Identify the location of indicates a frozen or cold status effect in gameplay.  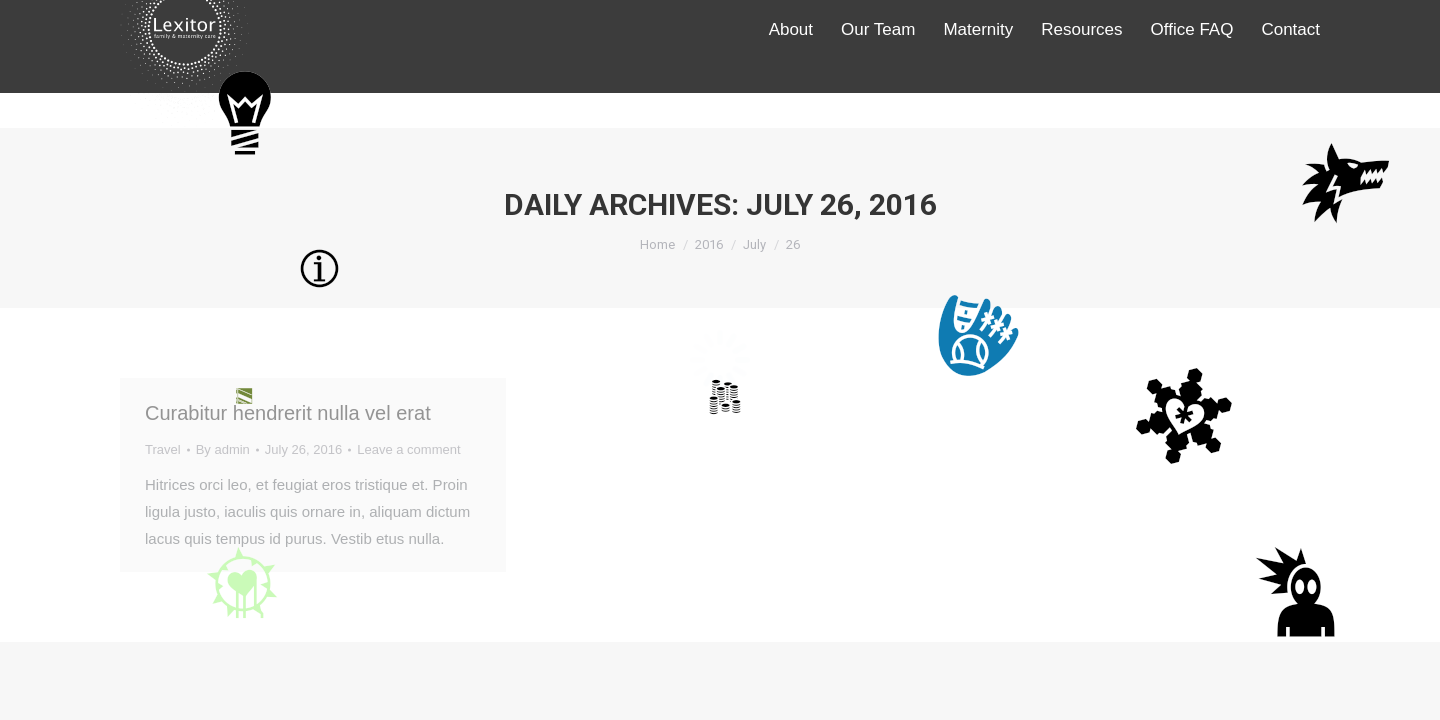
(1184, 416).